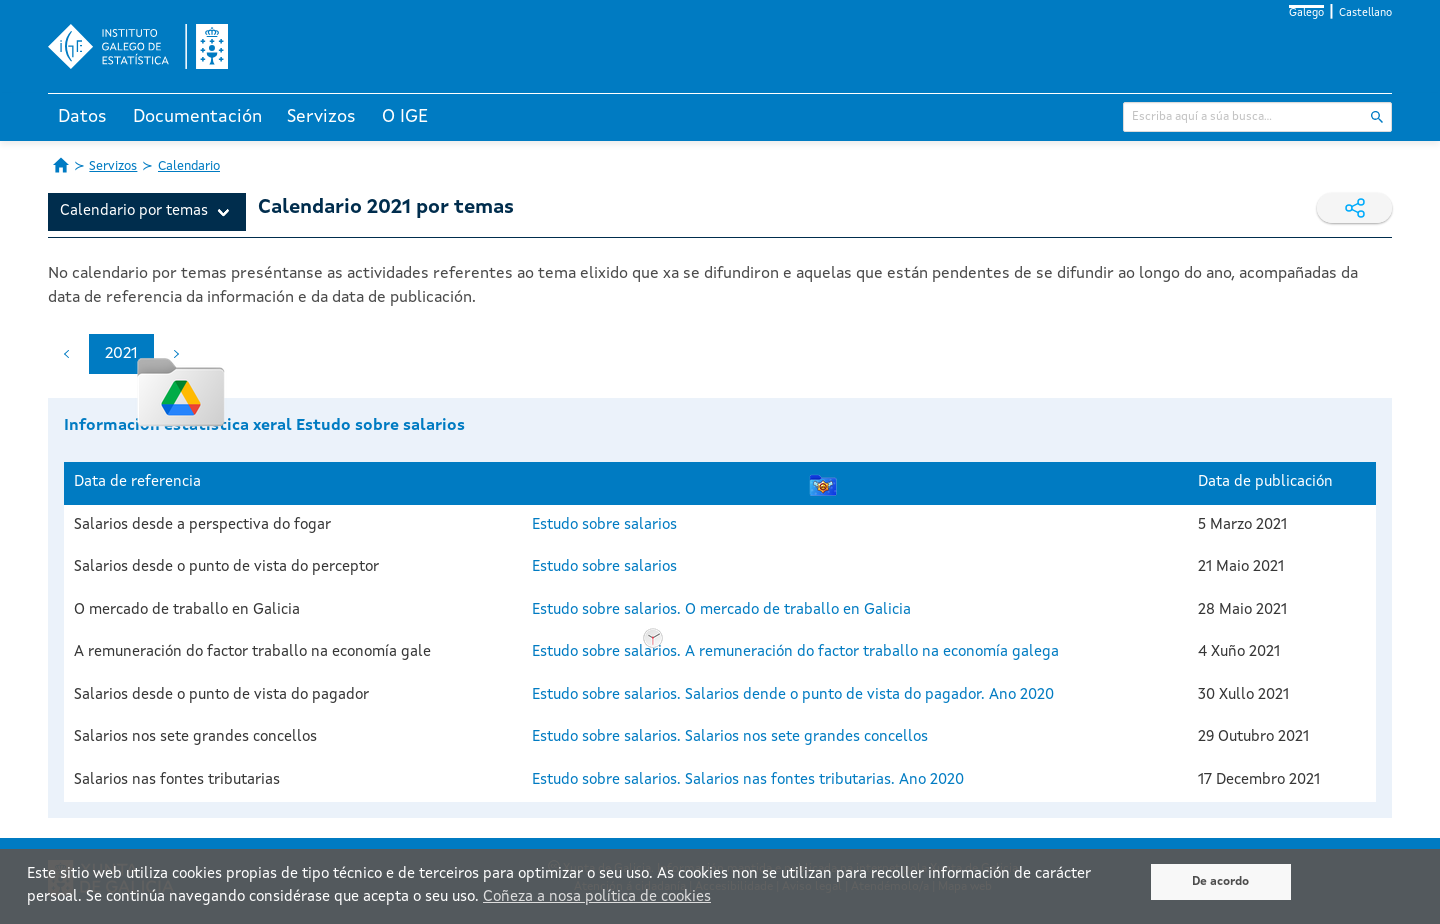  Describe the element at coordinates (180, 394) in the screenshot. I see `open google drive folder` at that location.